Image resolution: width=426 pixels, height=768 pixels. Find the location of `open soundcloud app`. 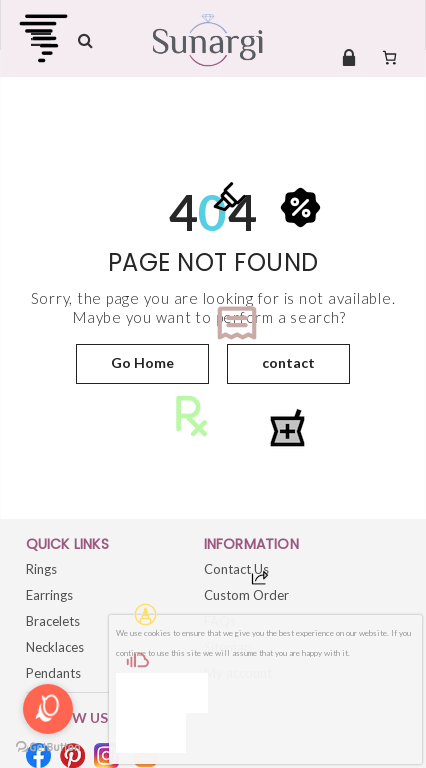

open soundcloud app is located at coordinates (137, 660).